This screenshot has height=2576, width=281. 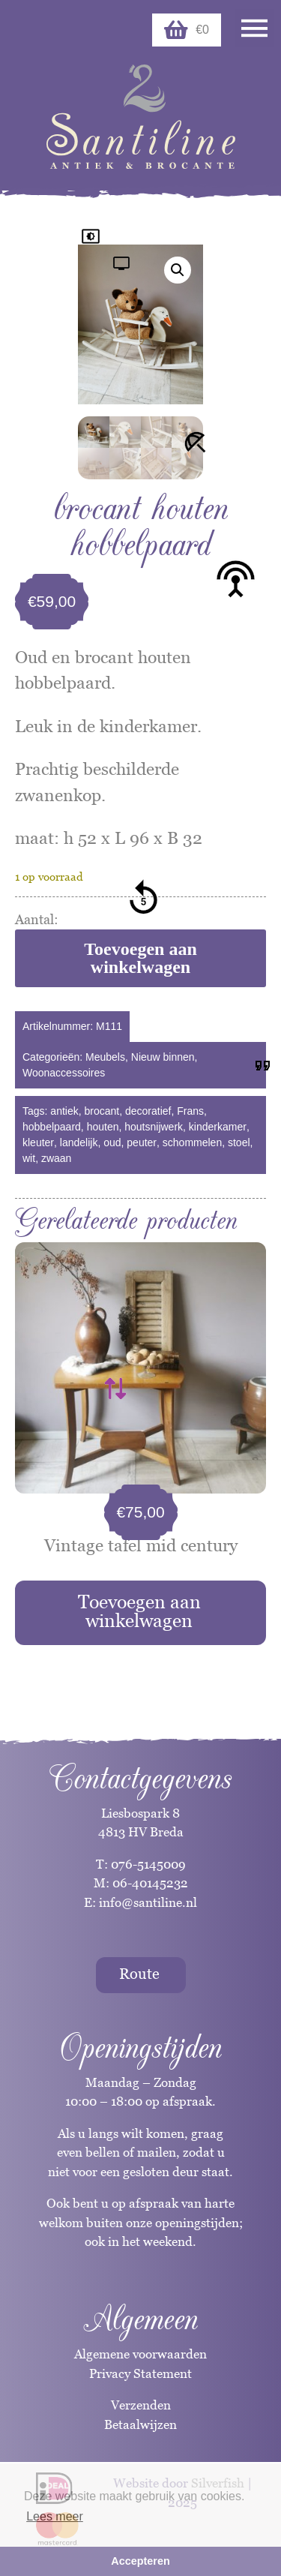 I want to click on configure antenna or broadcast settings, so click(x=235, y=579).